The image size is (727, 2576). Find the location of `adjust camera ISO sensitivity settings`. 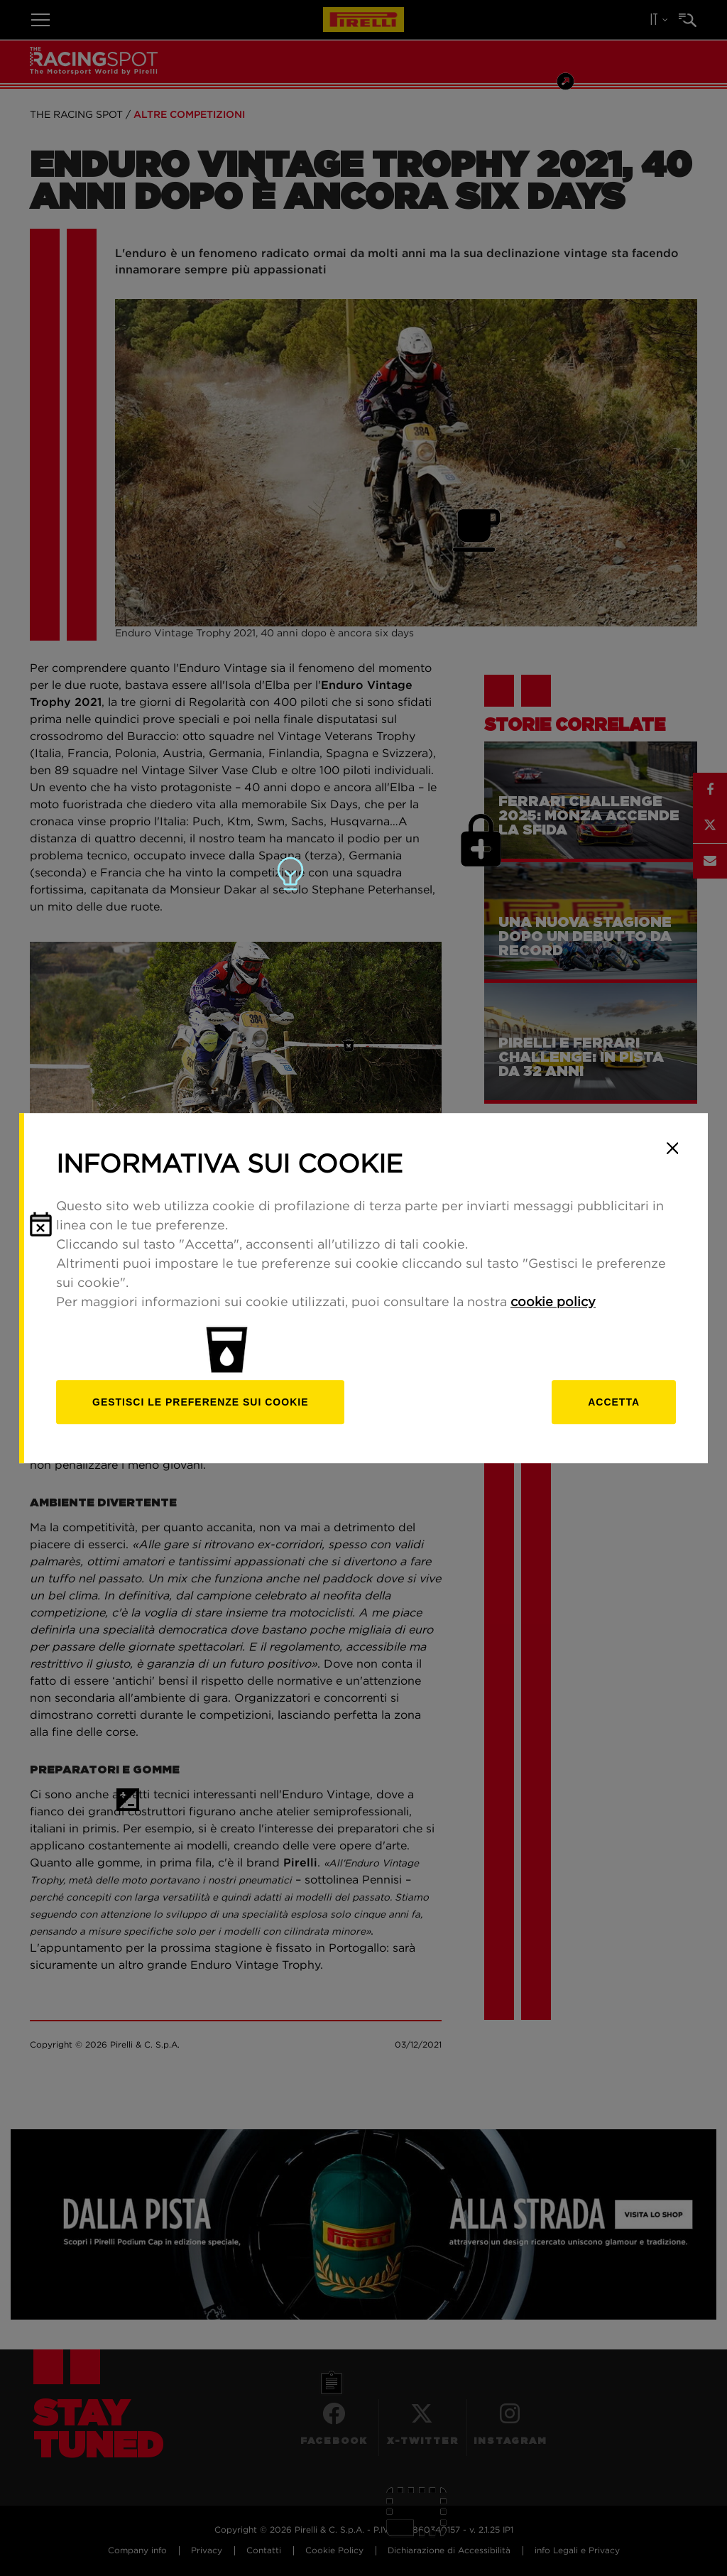

adjust camera ISO sensitivity settings is located at coordinates (128, 1800).